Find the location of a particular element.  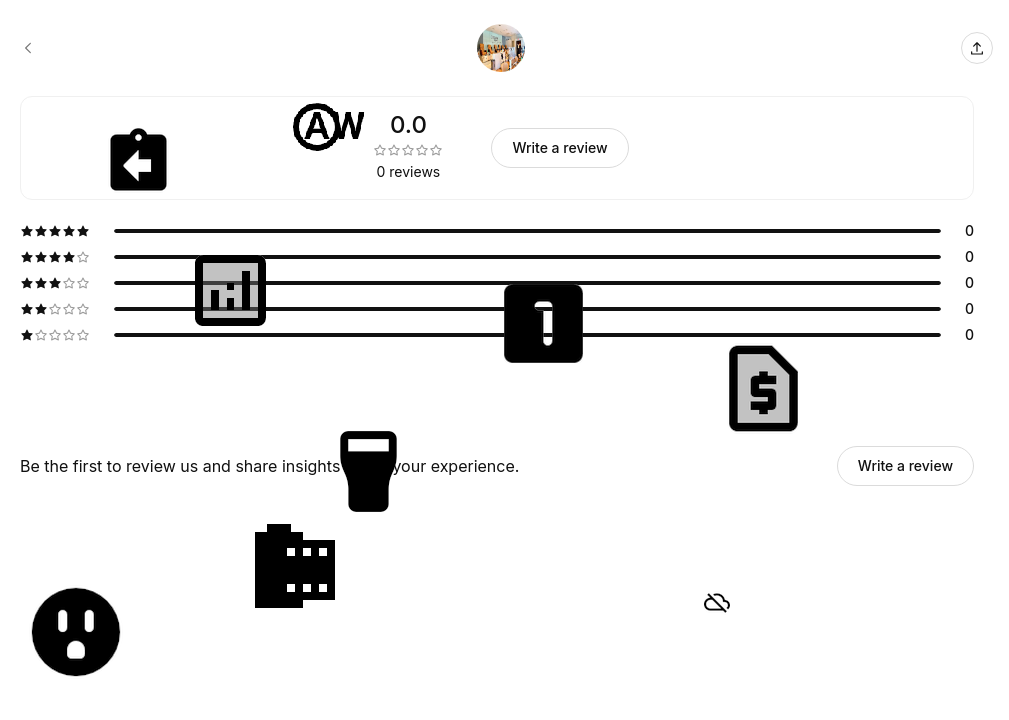

indicates no cloud connection or offline status is located at coordinates (717, 602).